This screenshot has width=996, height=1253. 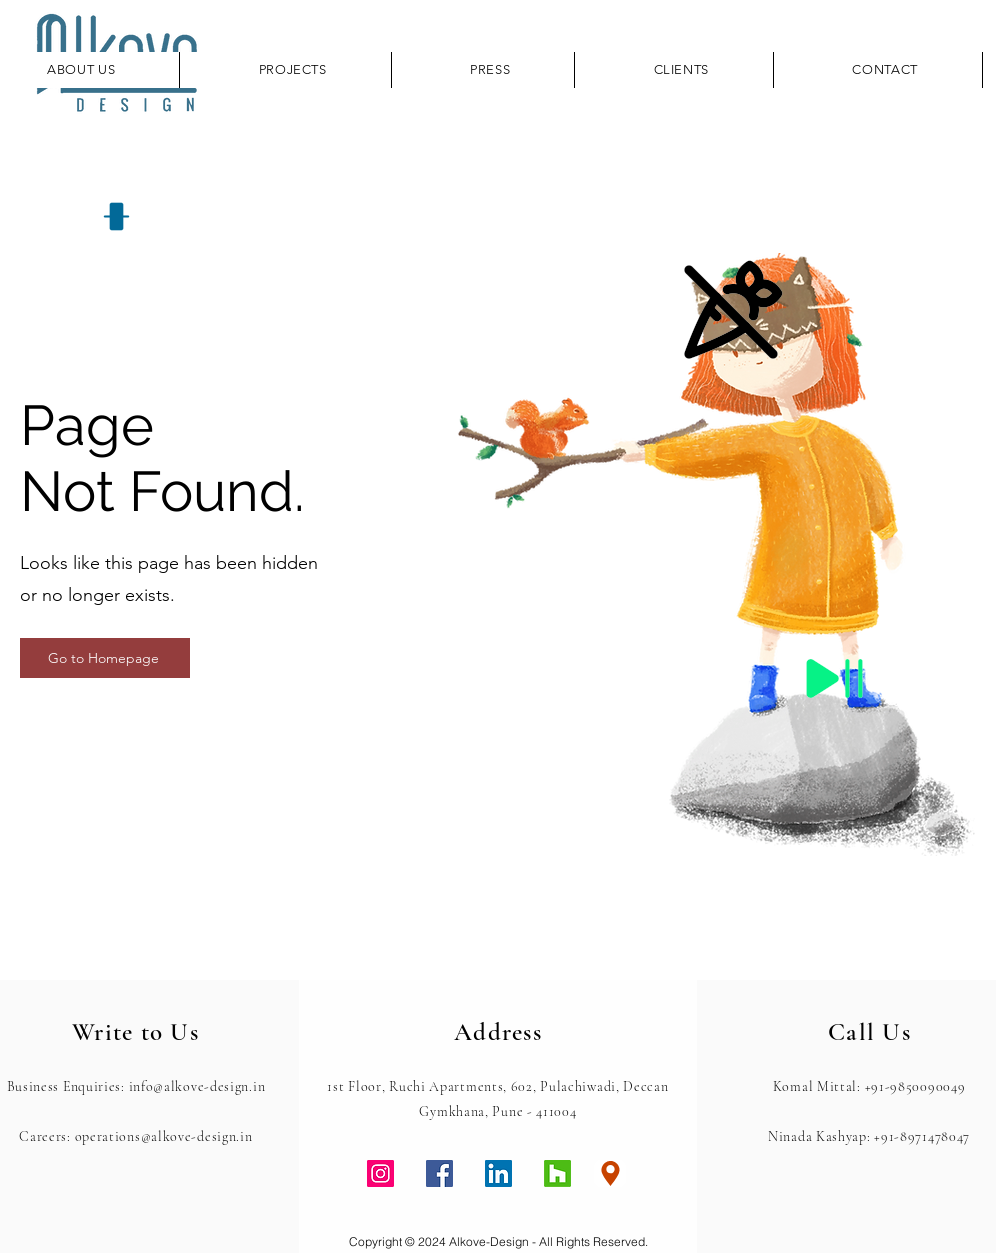 I want to click on disable vegetable or vegan filter, so click(x=731, y=312).